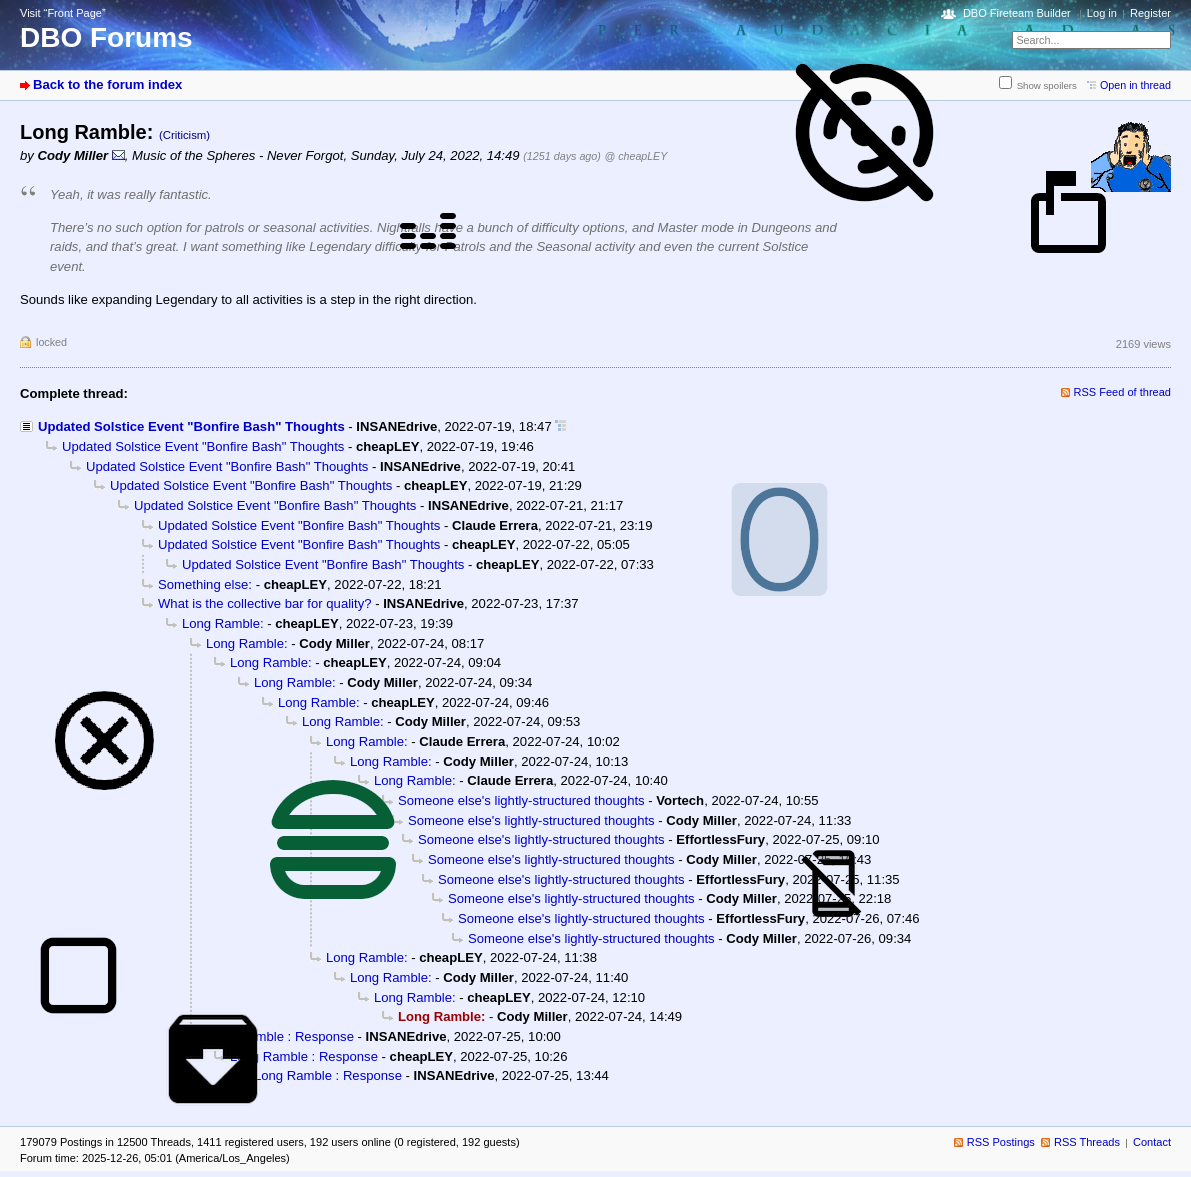  What do you see at coordinates (779, 539) in the screenshot?
I see `represents the number zero in a numeric input or display` at bounding box center [779, 539].